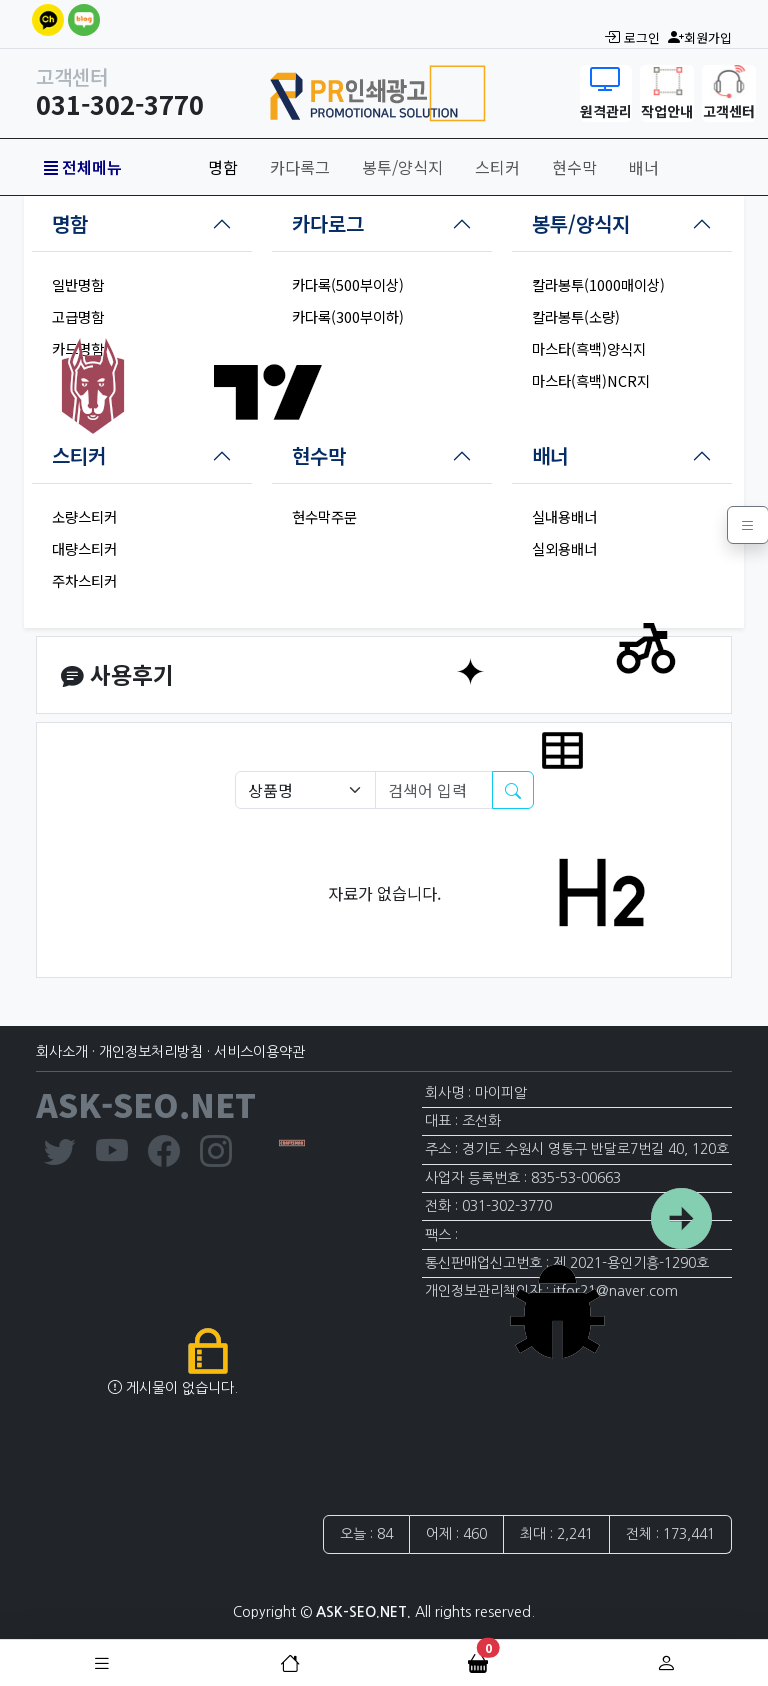 This screenshot has height=1686, width=768. I want to click on open Google Gemini AI assistant, so click(470, 671).